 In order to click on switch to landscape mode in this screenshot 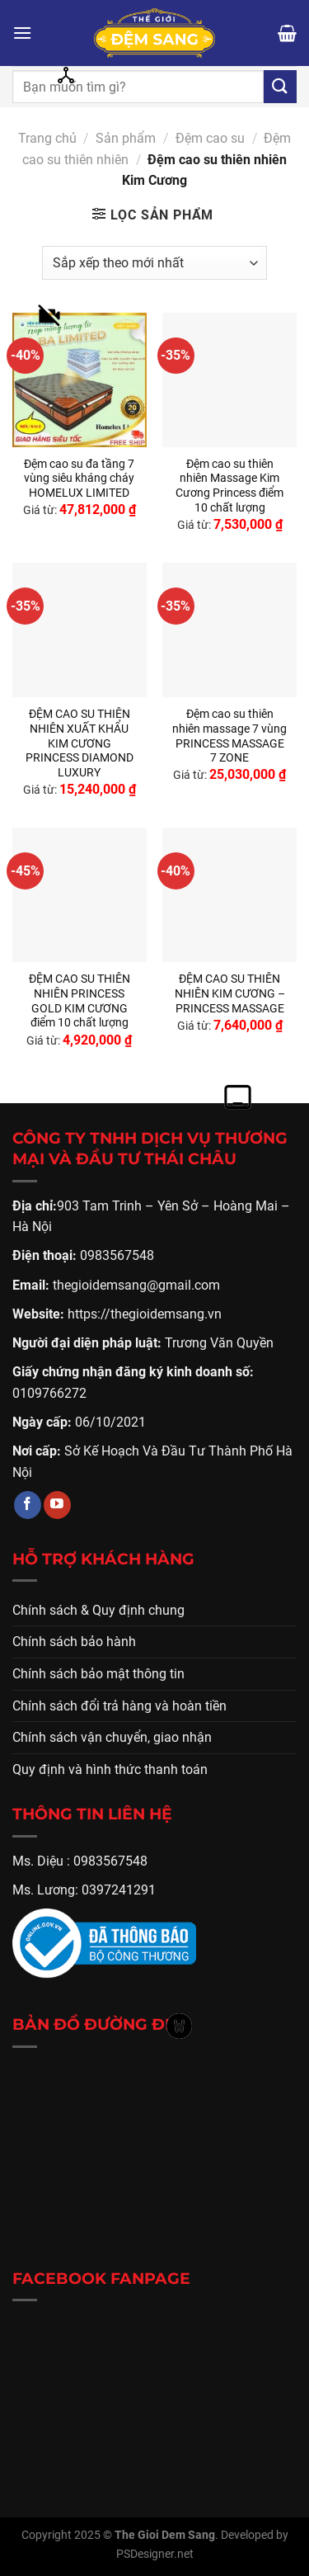, I will do `click(237, 1097)`.